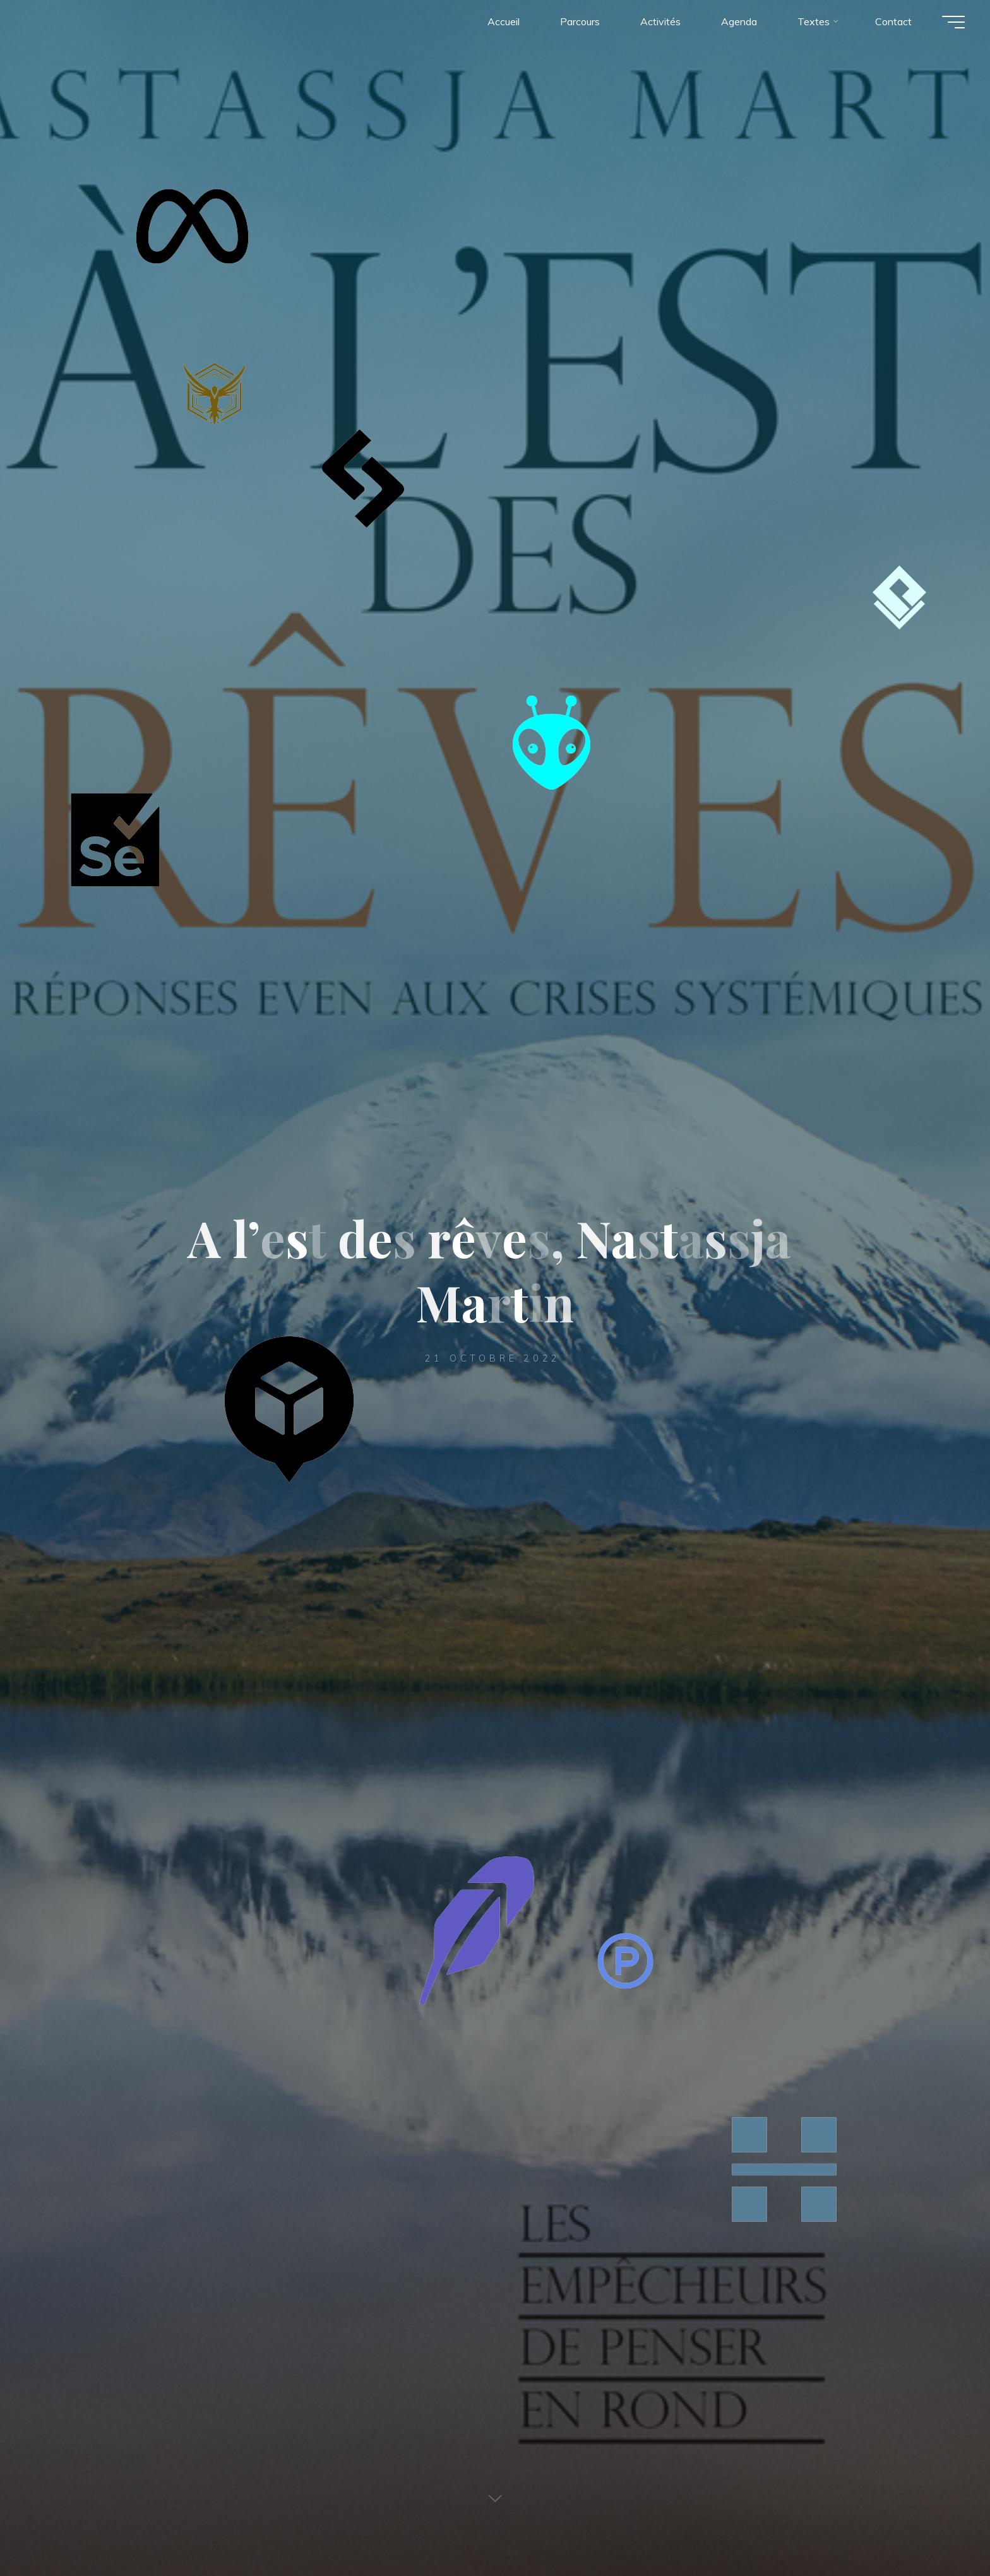 Image resolution: width=990 pixels, height=2576 pixels. I want to click on open the AfterShip package tracking app, so click(289, 1410).